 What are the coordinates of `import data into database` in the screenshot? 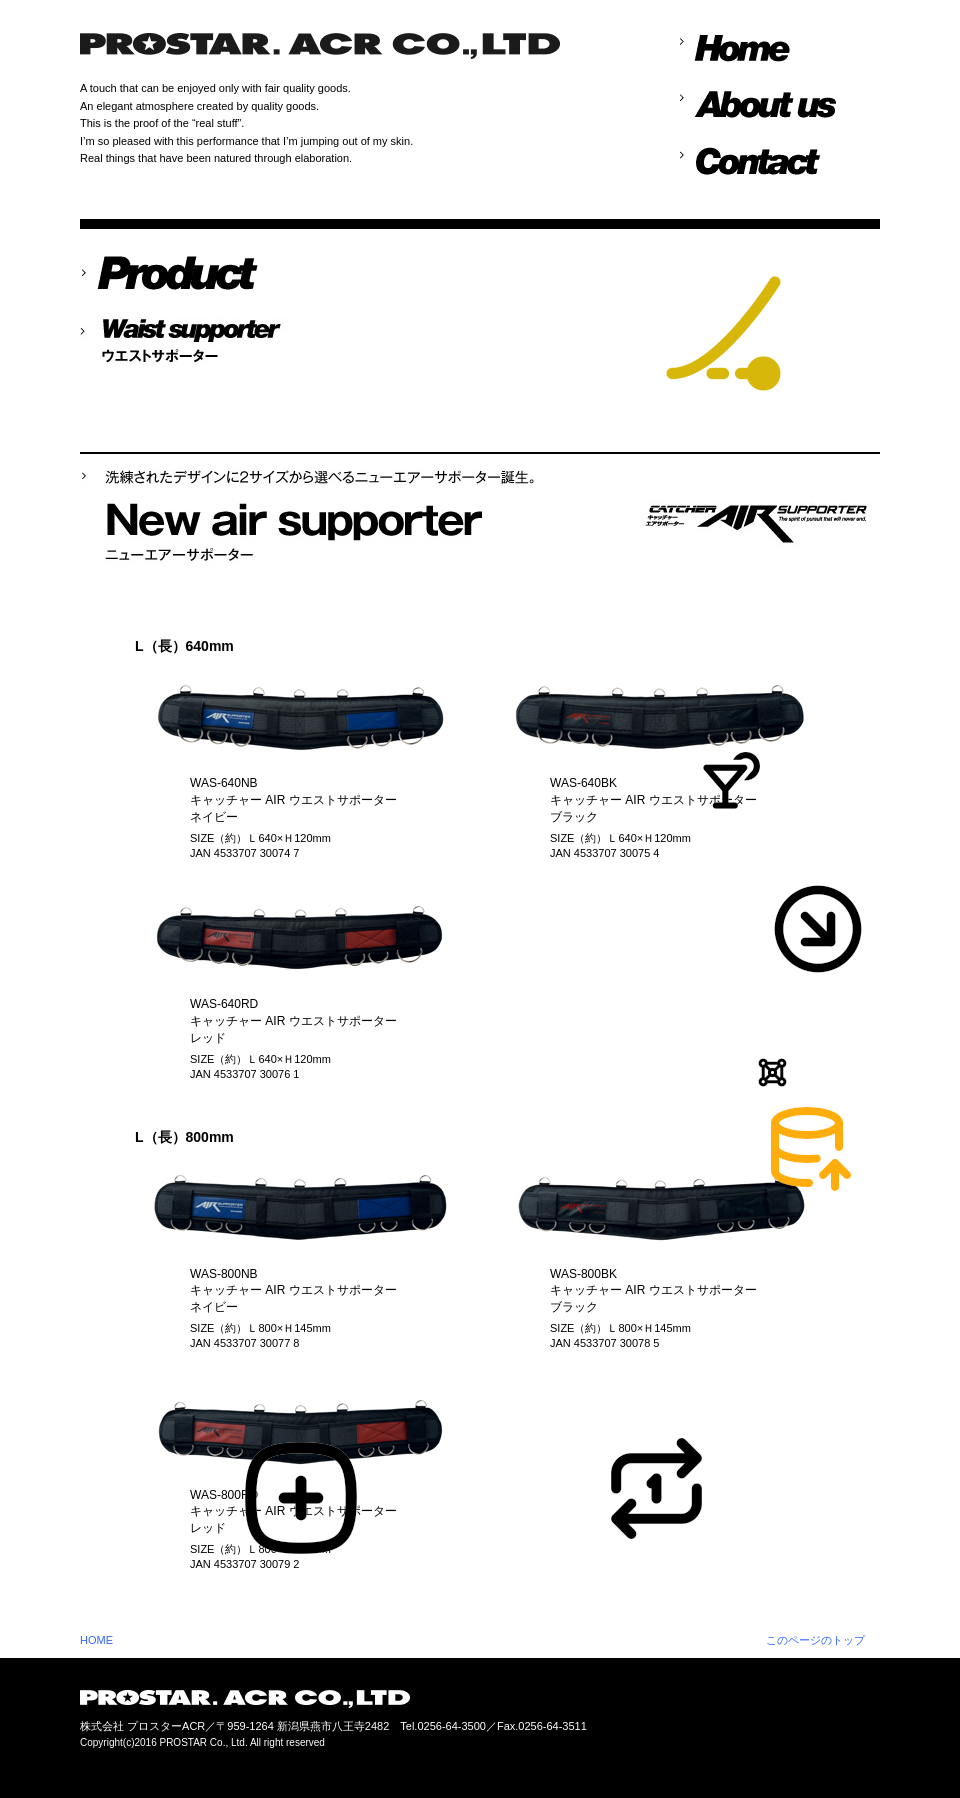 It's located at (807, 1147).